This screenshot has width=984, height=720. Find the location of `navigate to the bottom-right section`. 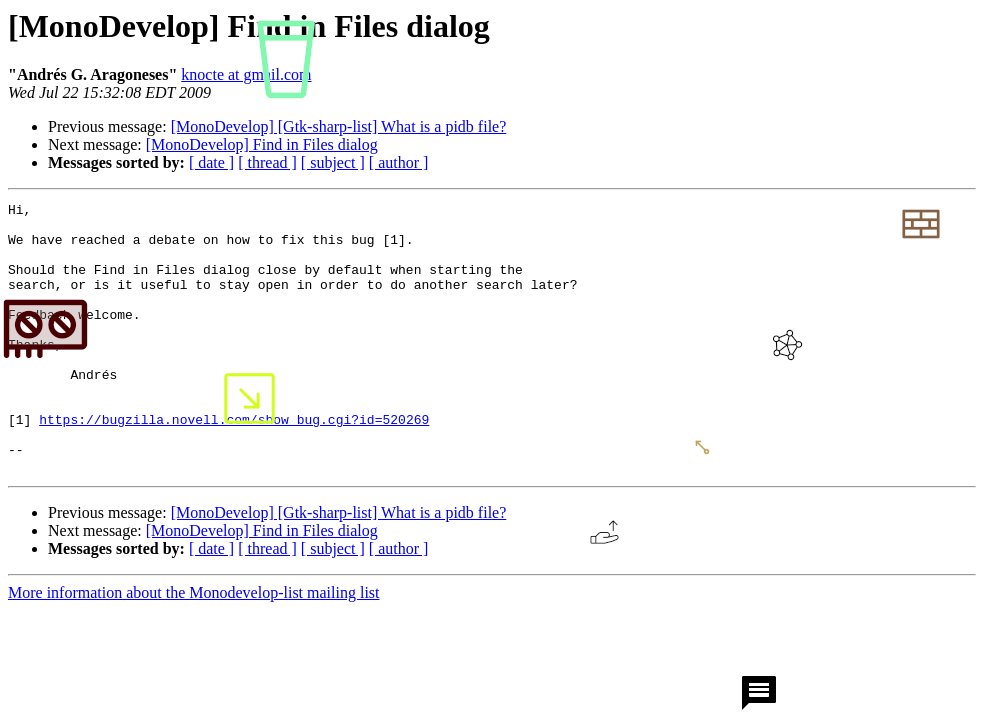

navigate to the bottom-right section is located at coordinates (249, 398).